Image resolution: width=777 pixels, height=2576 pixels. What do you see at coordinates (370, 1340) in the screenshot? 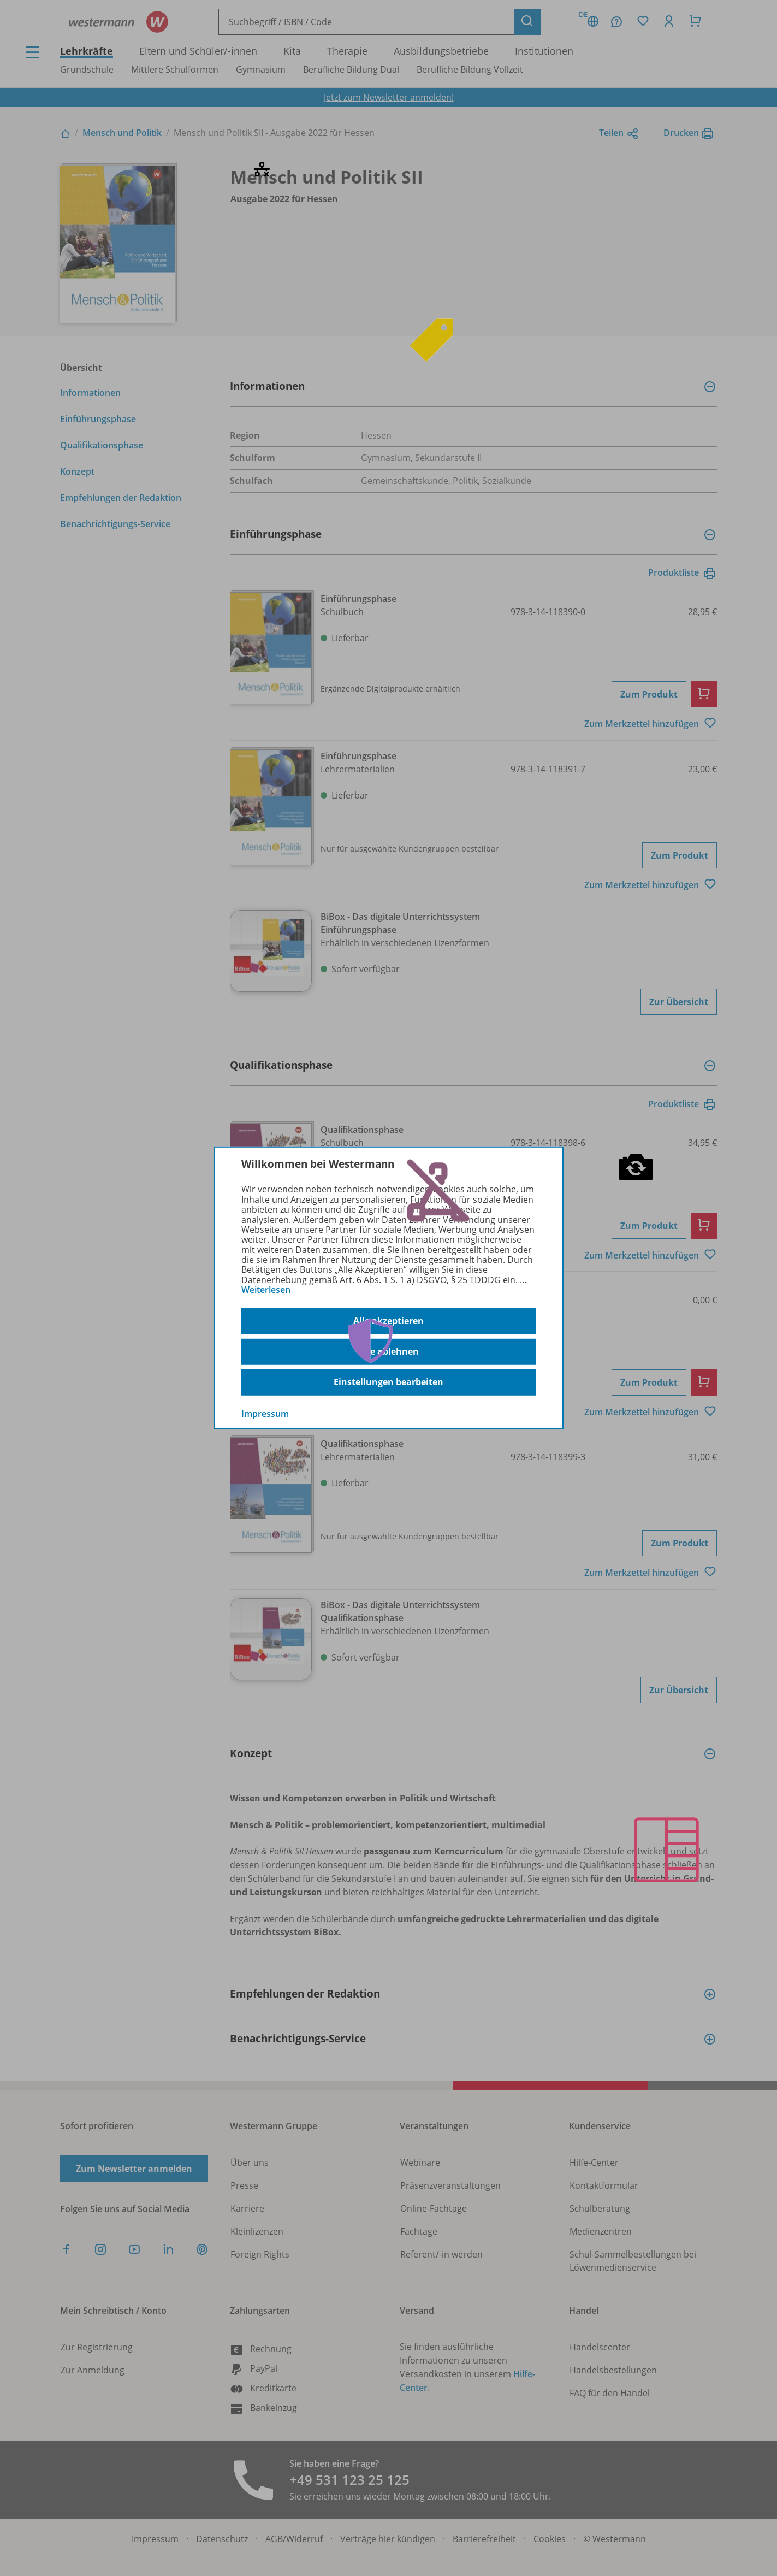
I see `indicates partial security or protection status` at bounding box center [370, 1340].